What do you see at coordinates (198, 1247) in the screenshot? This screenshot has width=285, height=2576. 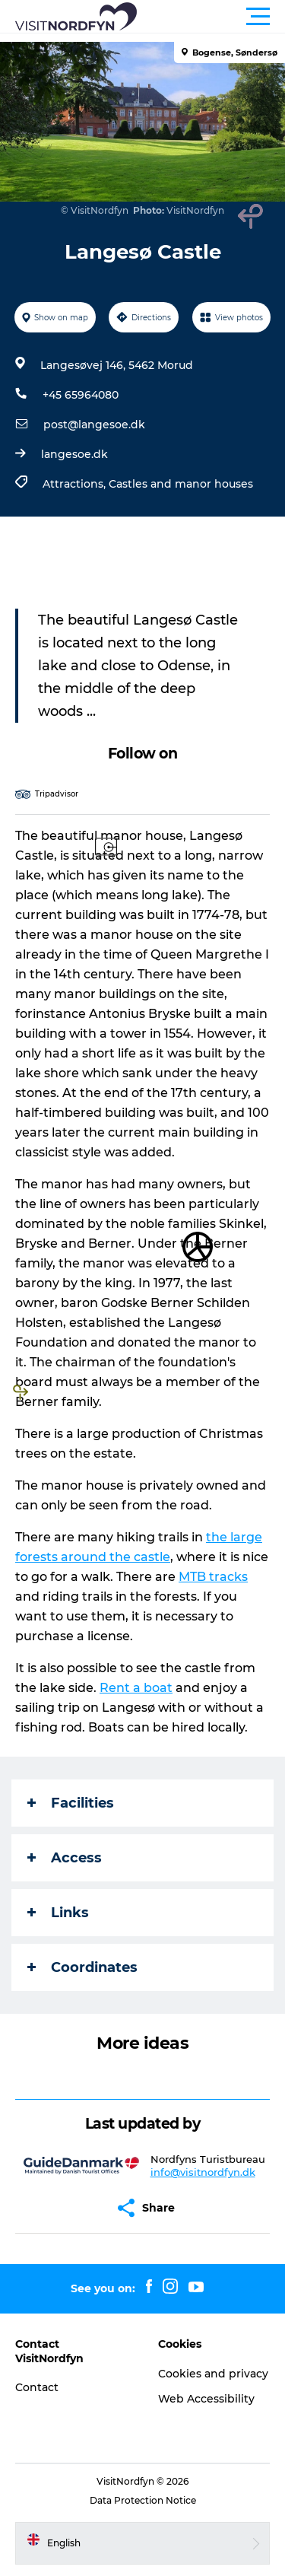 I see `view pie chart analytics` at bounding box center [198, 1247].